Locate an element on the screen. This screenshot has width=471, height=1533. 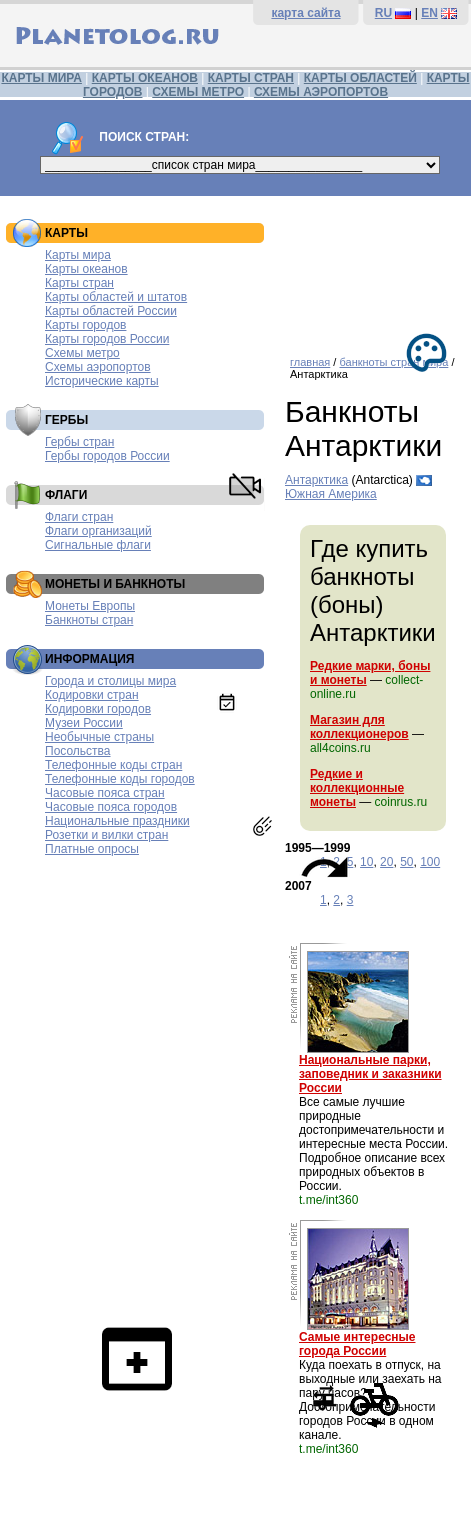
event confirmed or scheduled successfully is located at coordinates (227, 703).